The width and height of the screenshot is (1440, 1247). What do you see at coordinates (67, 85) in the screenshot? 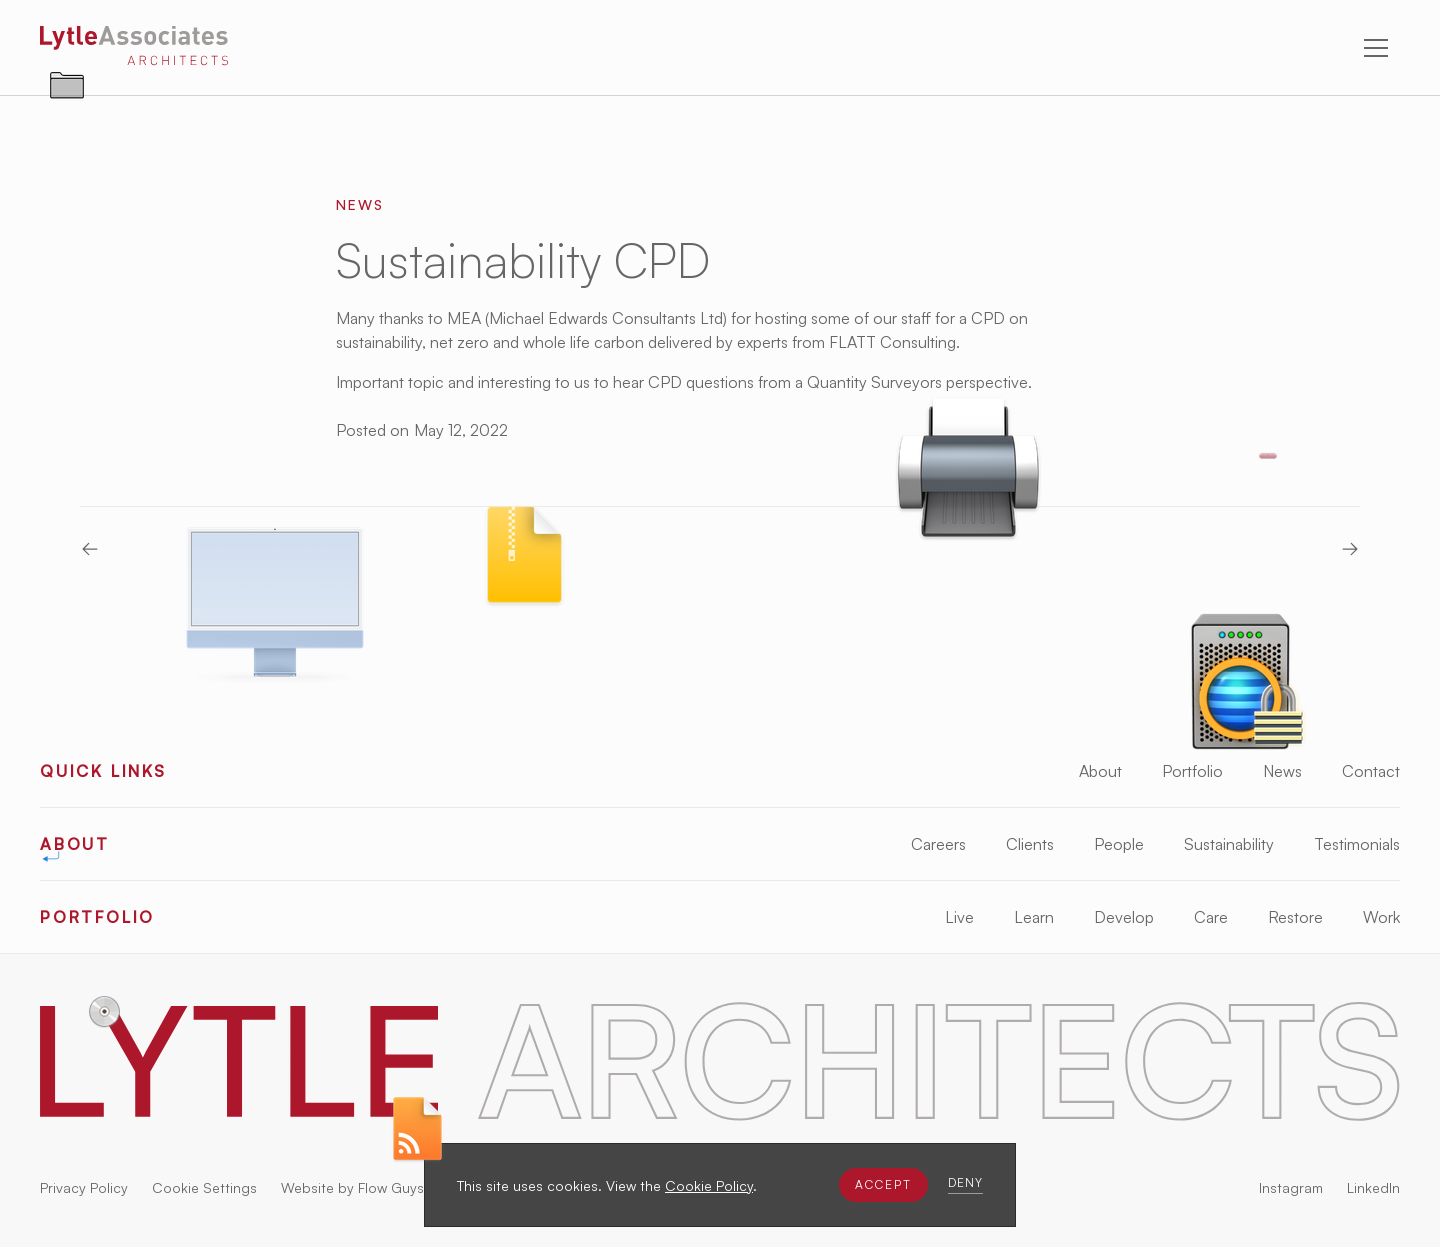
I see `access a mail folder in the sidebar` at bounding box center [67, 85].